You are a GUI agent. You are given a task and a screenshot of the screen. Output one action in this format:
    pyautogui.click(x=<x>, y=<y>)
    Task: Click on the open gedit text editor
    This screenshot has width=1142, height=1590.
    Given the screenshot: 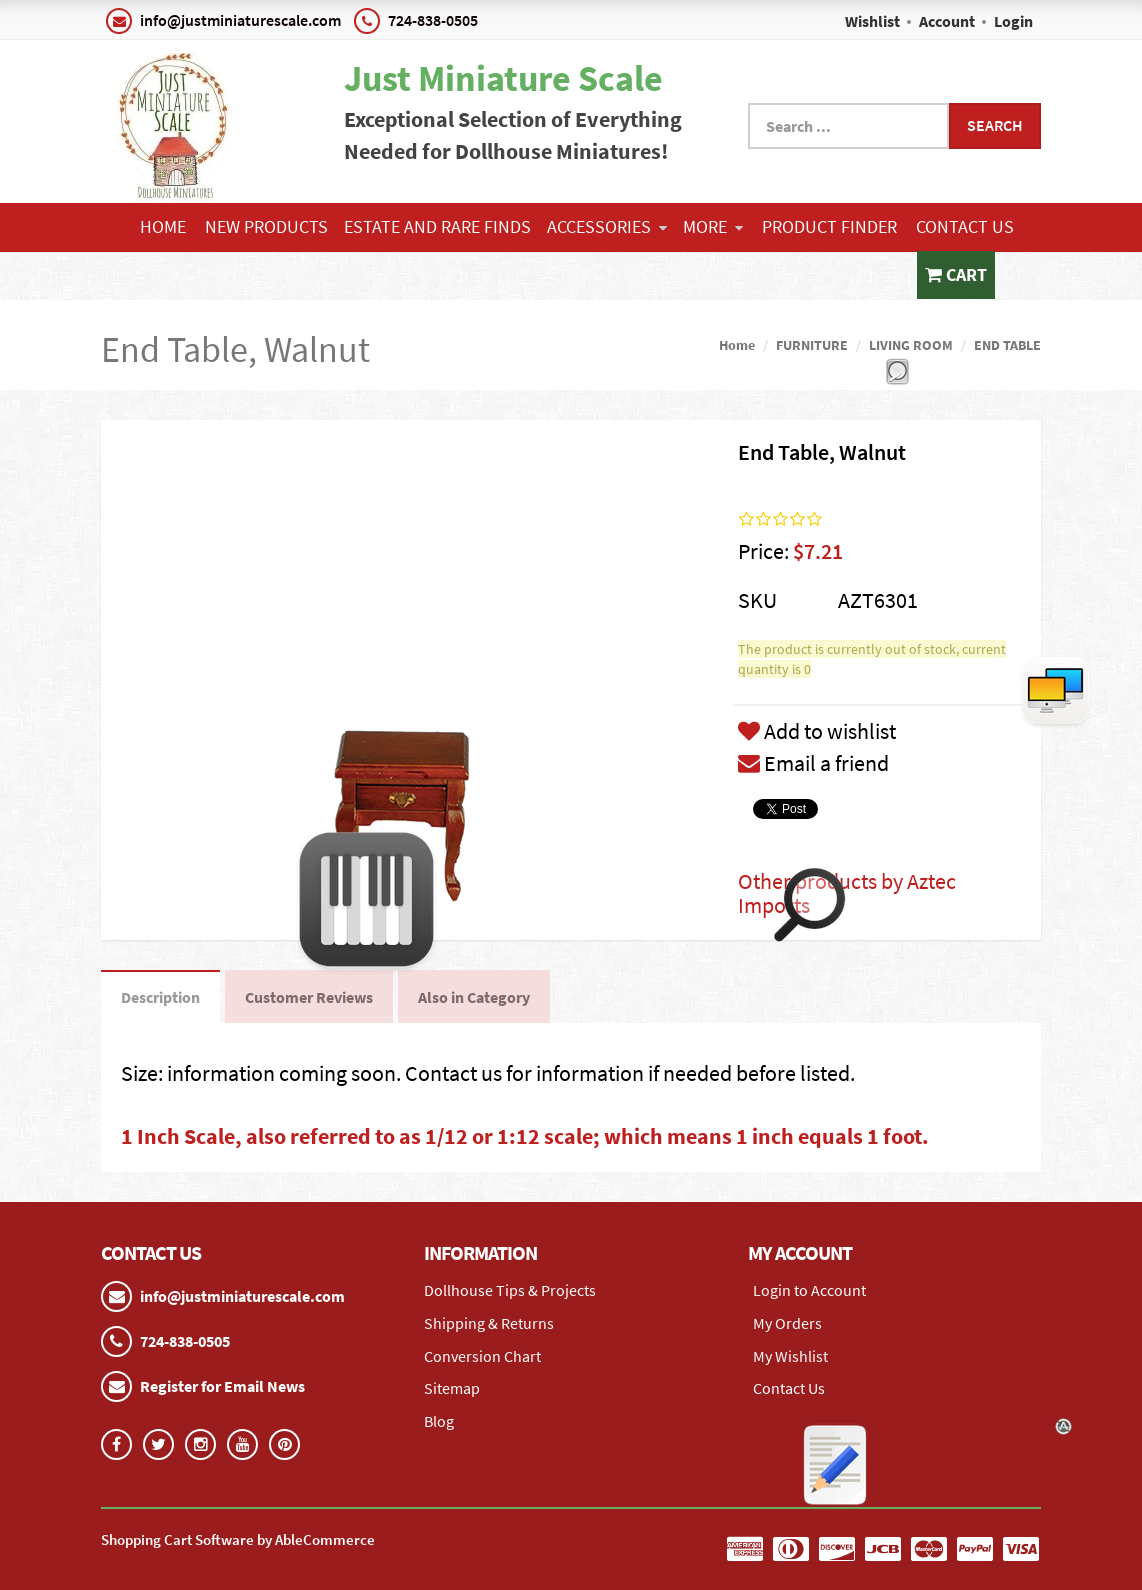 What is the action you would take?
    pyautogui.click(x=835, y=1465)
    